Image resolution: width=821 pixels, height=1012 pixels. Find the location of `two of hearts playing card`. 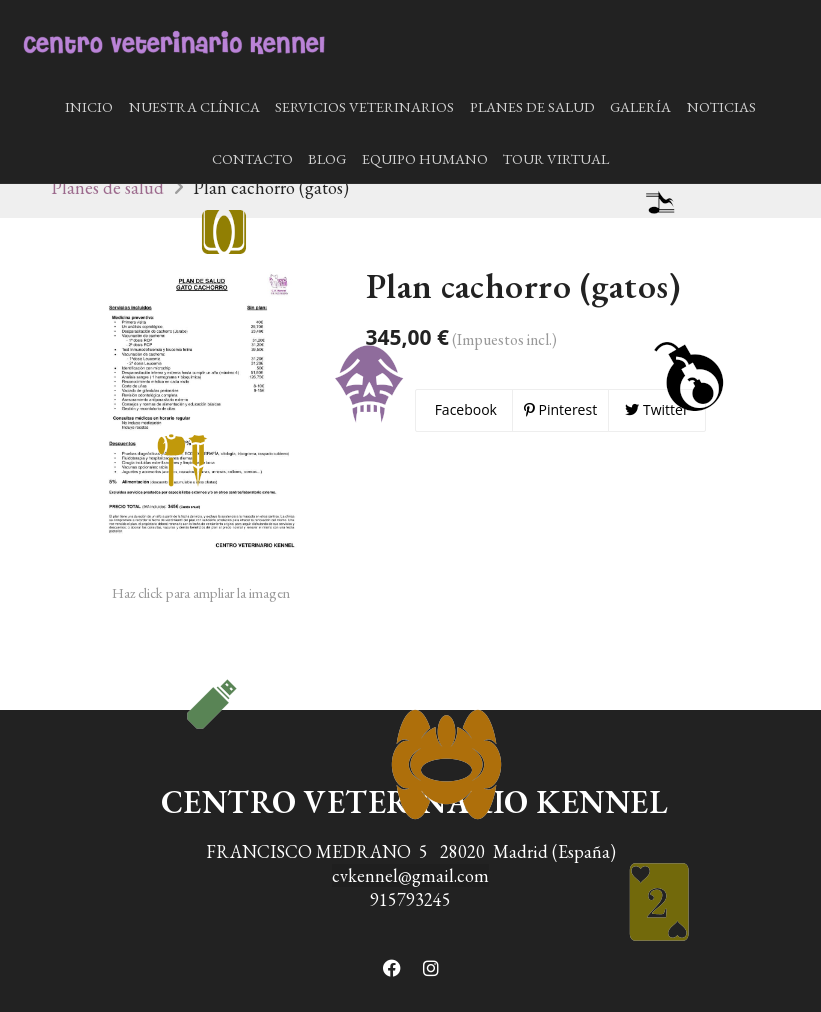

two of hearts playing card is located at coordinates (659, 902).